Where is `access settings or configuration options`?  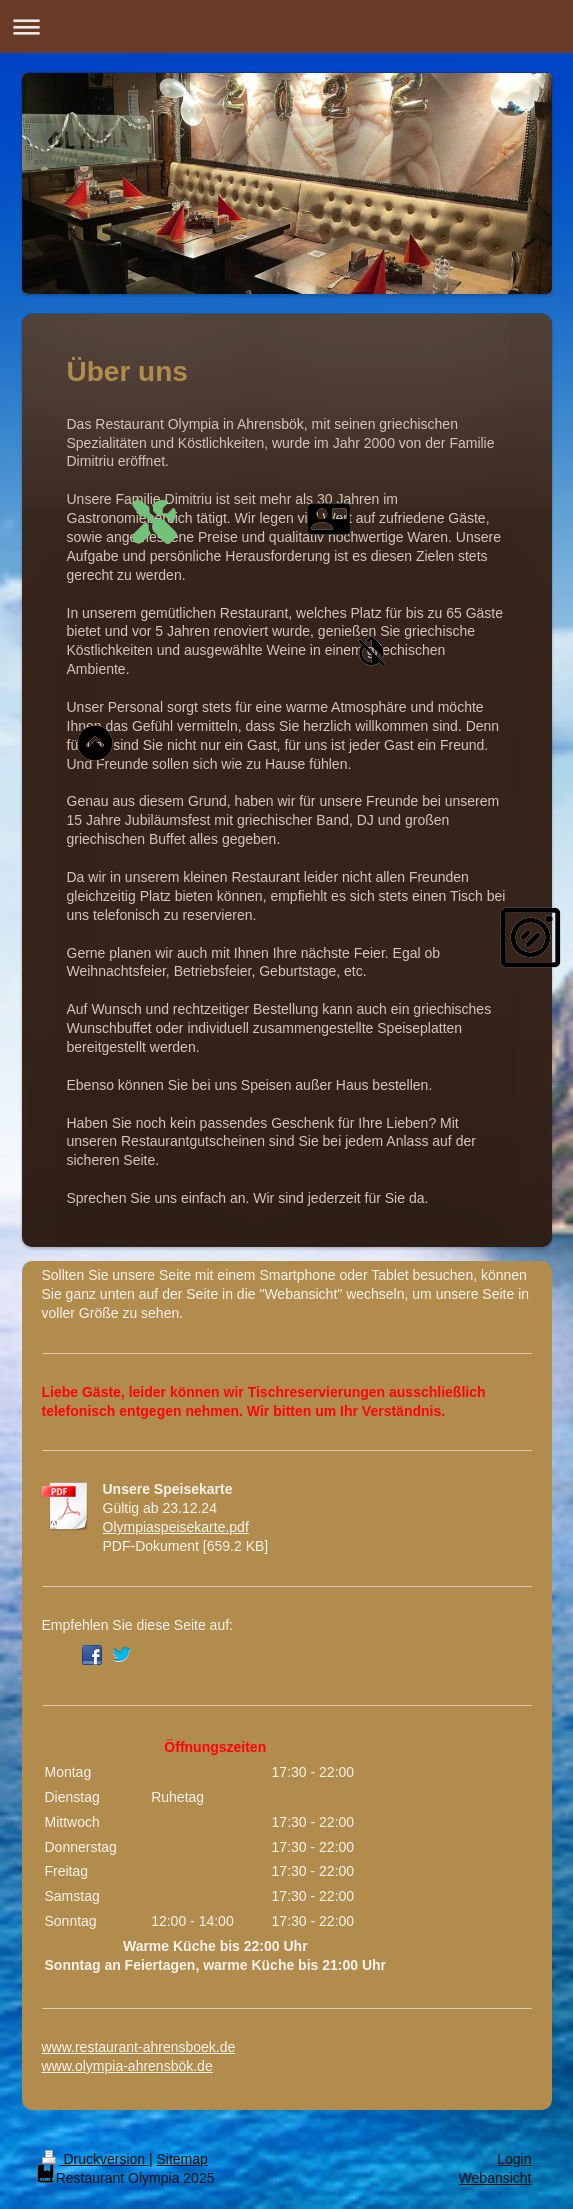 access settings or configuration options is located at coordinates (154, 521).